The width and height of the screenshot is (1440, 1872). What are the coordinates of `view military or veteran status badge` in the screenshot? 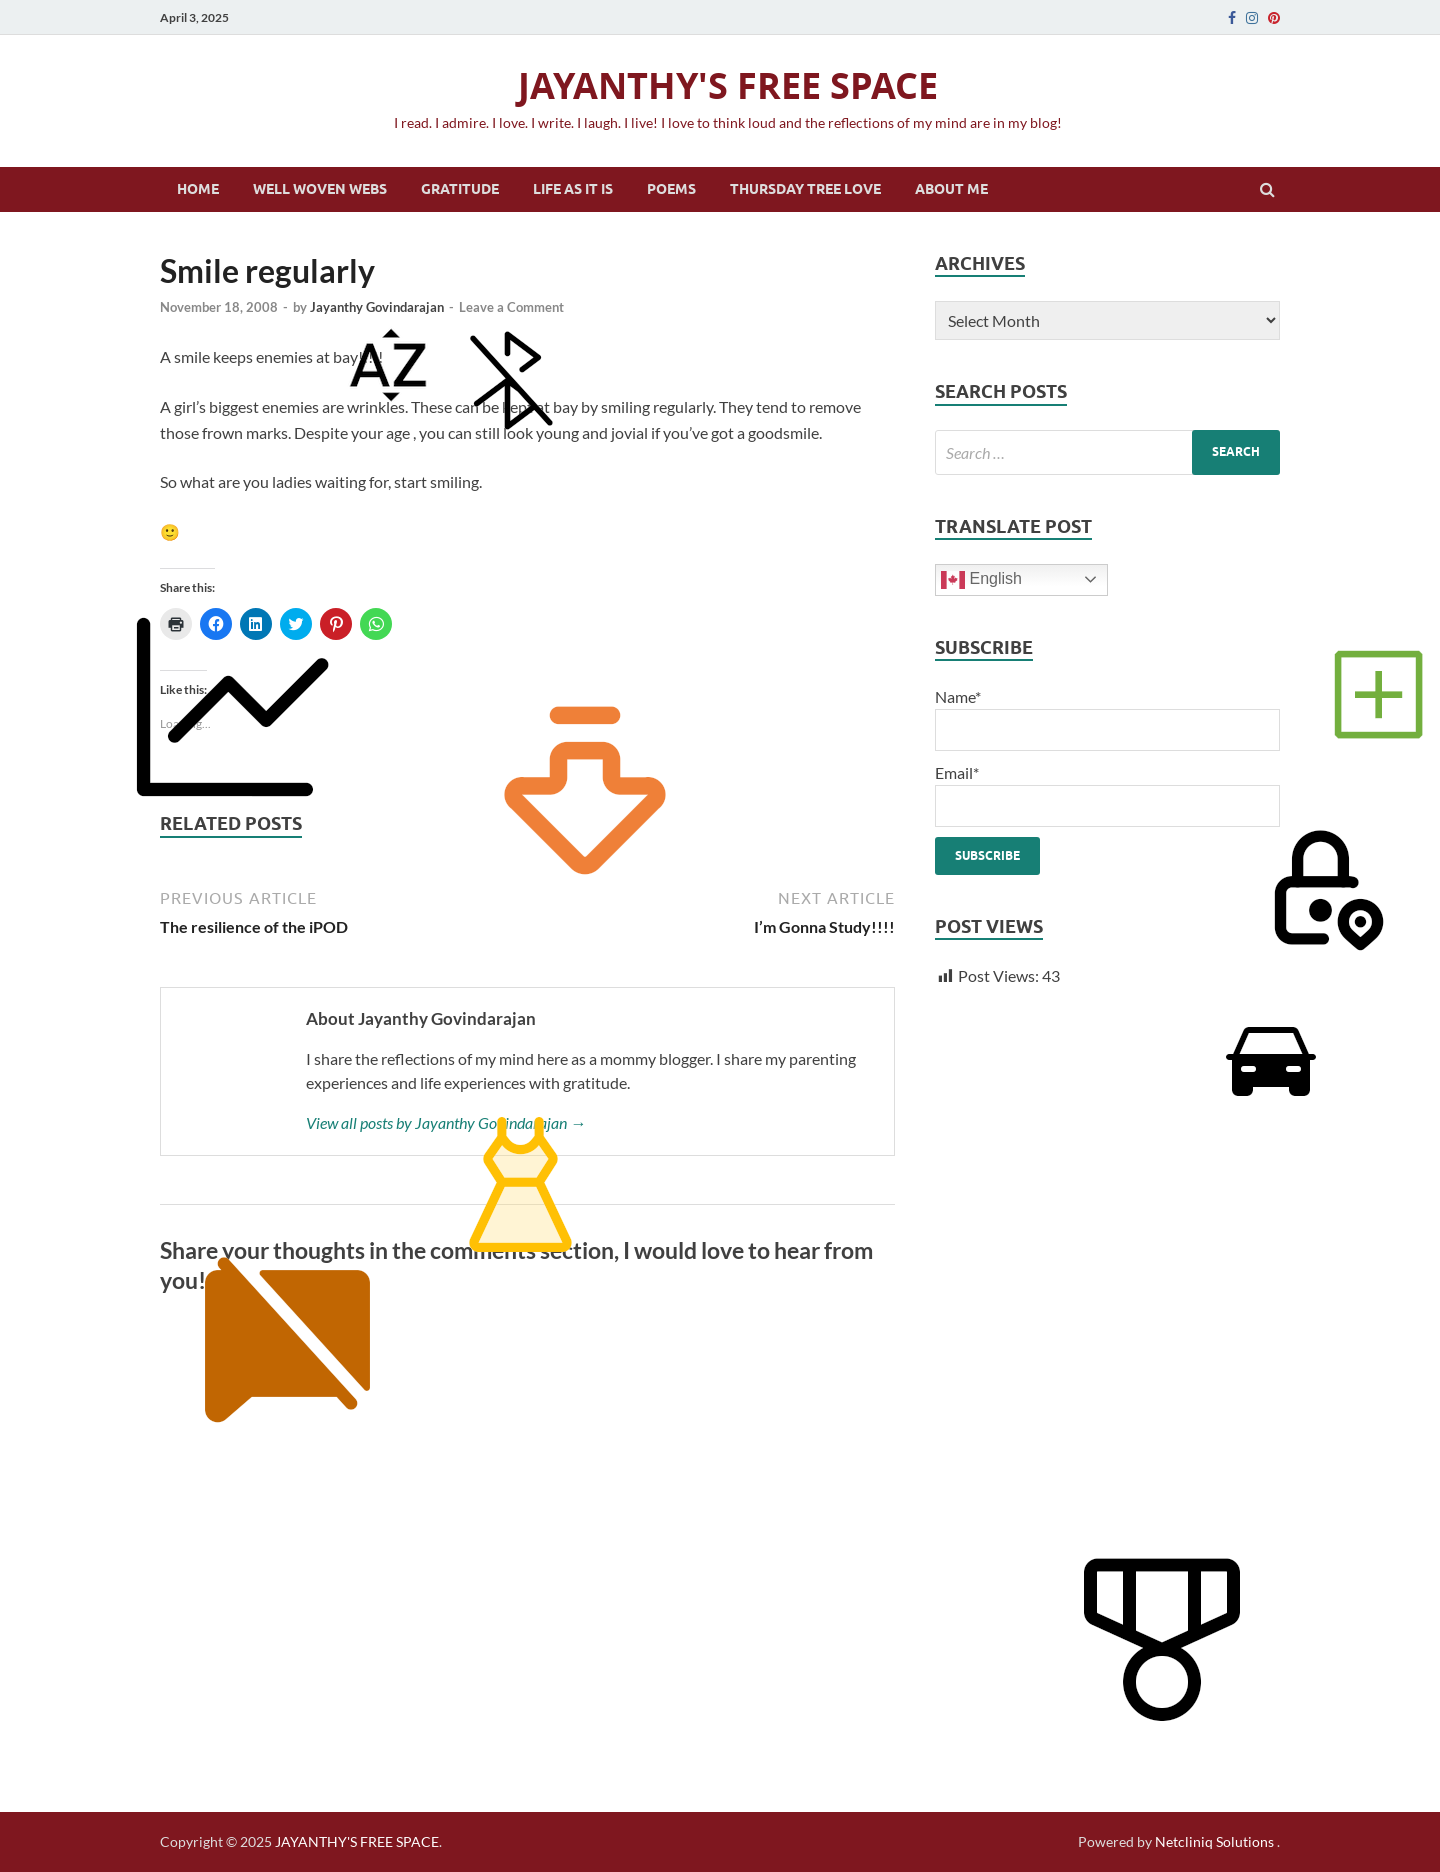 It's located at (1162, 1630).